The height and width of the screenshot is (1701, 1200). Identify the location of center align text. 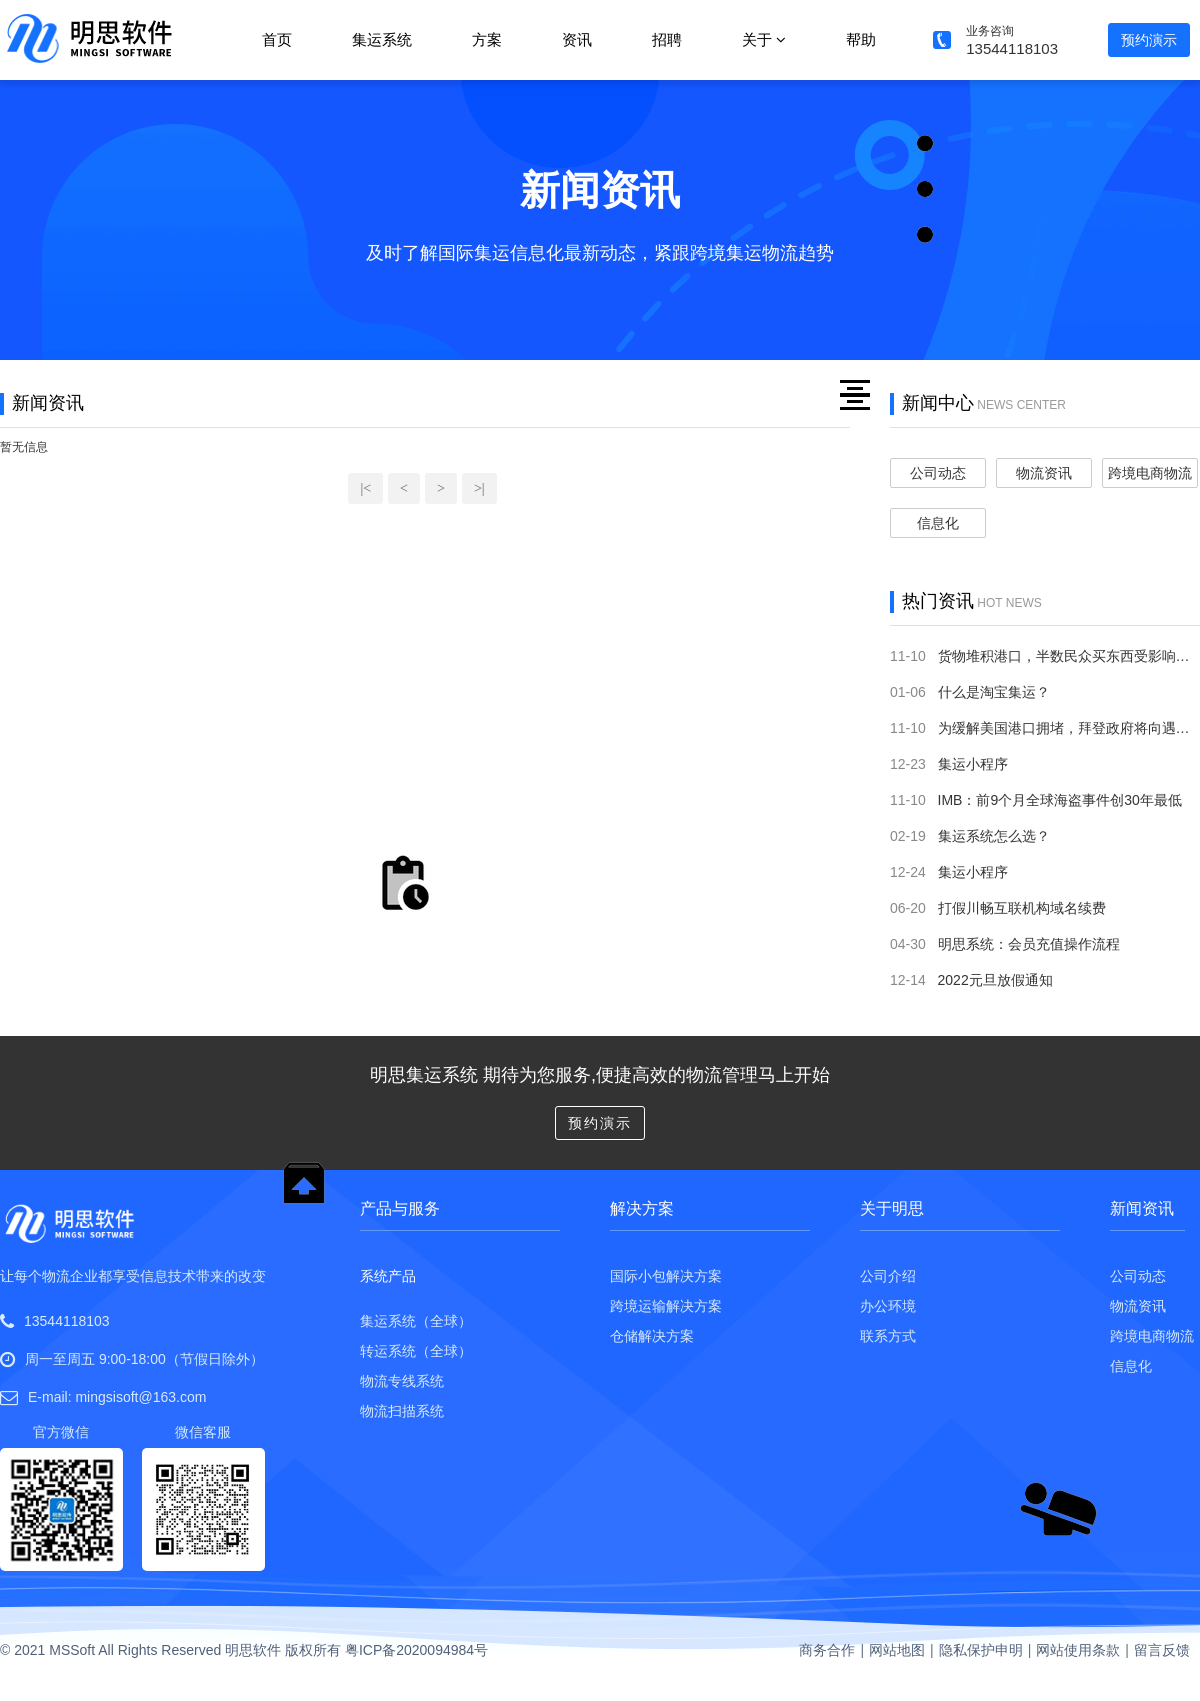
(855, 395).